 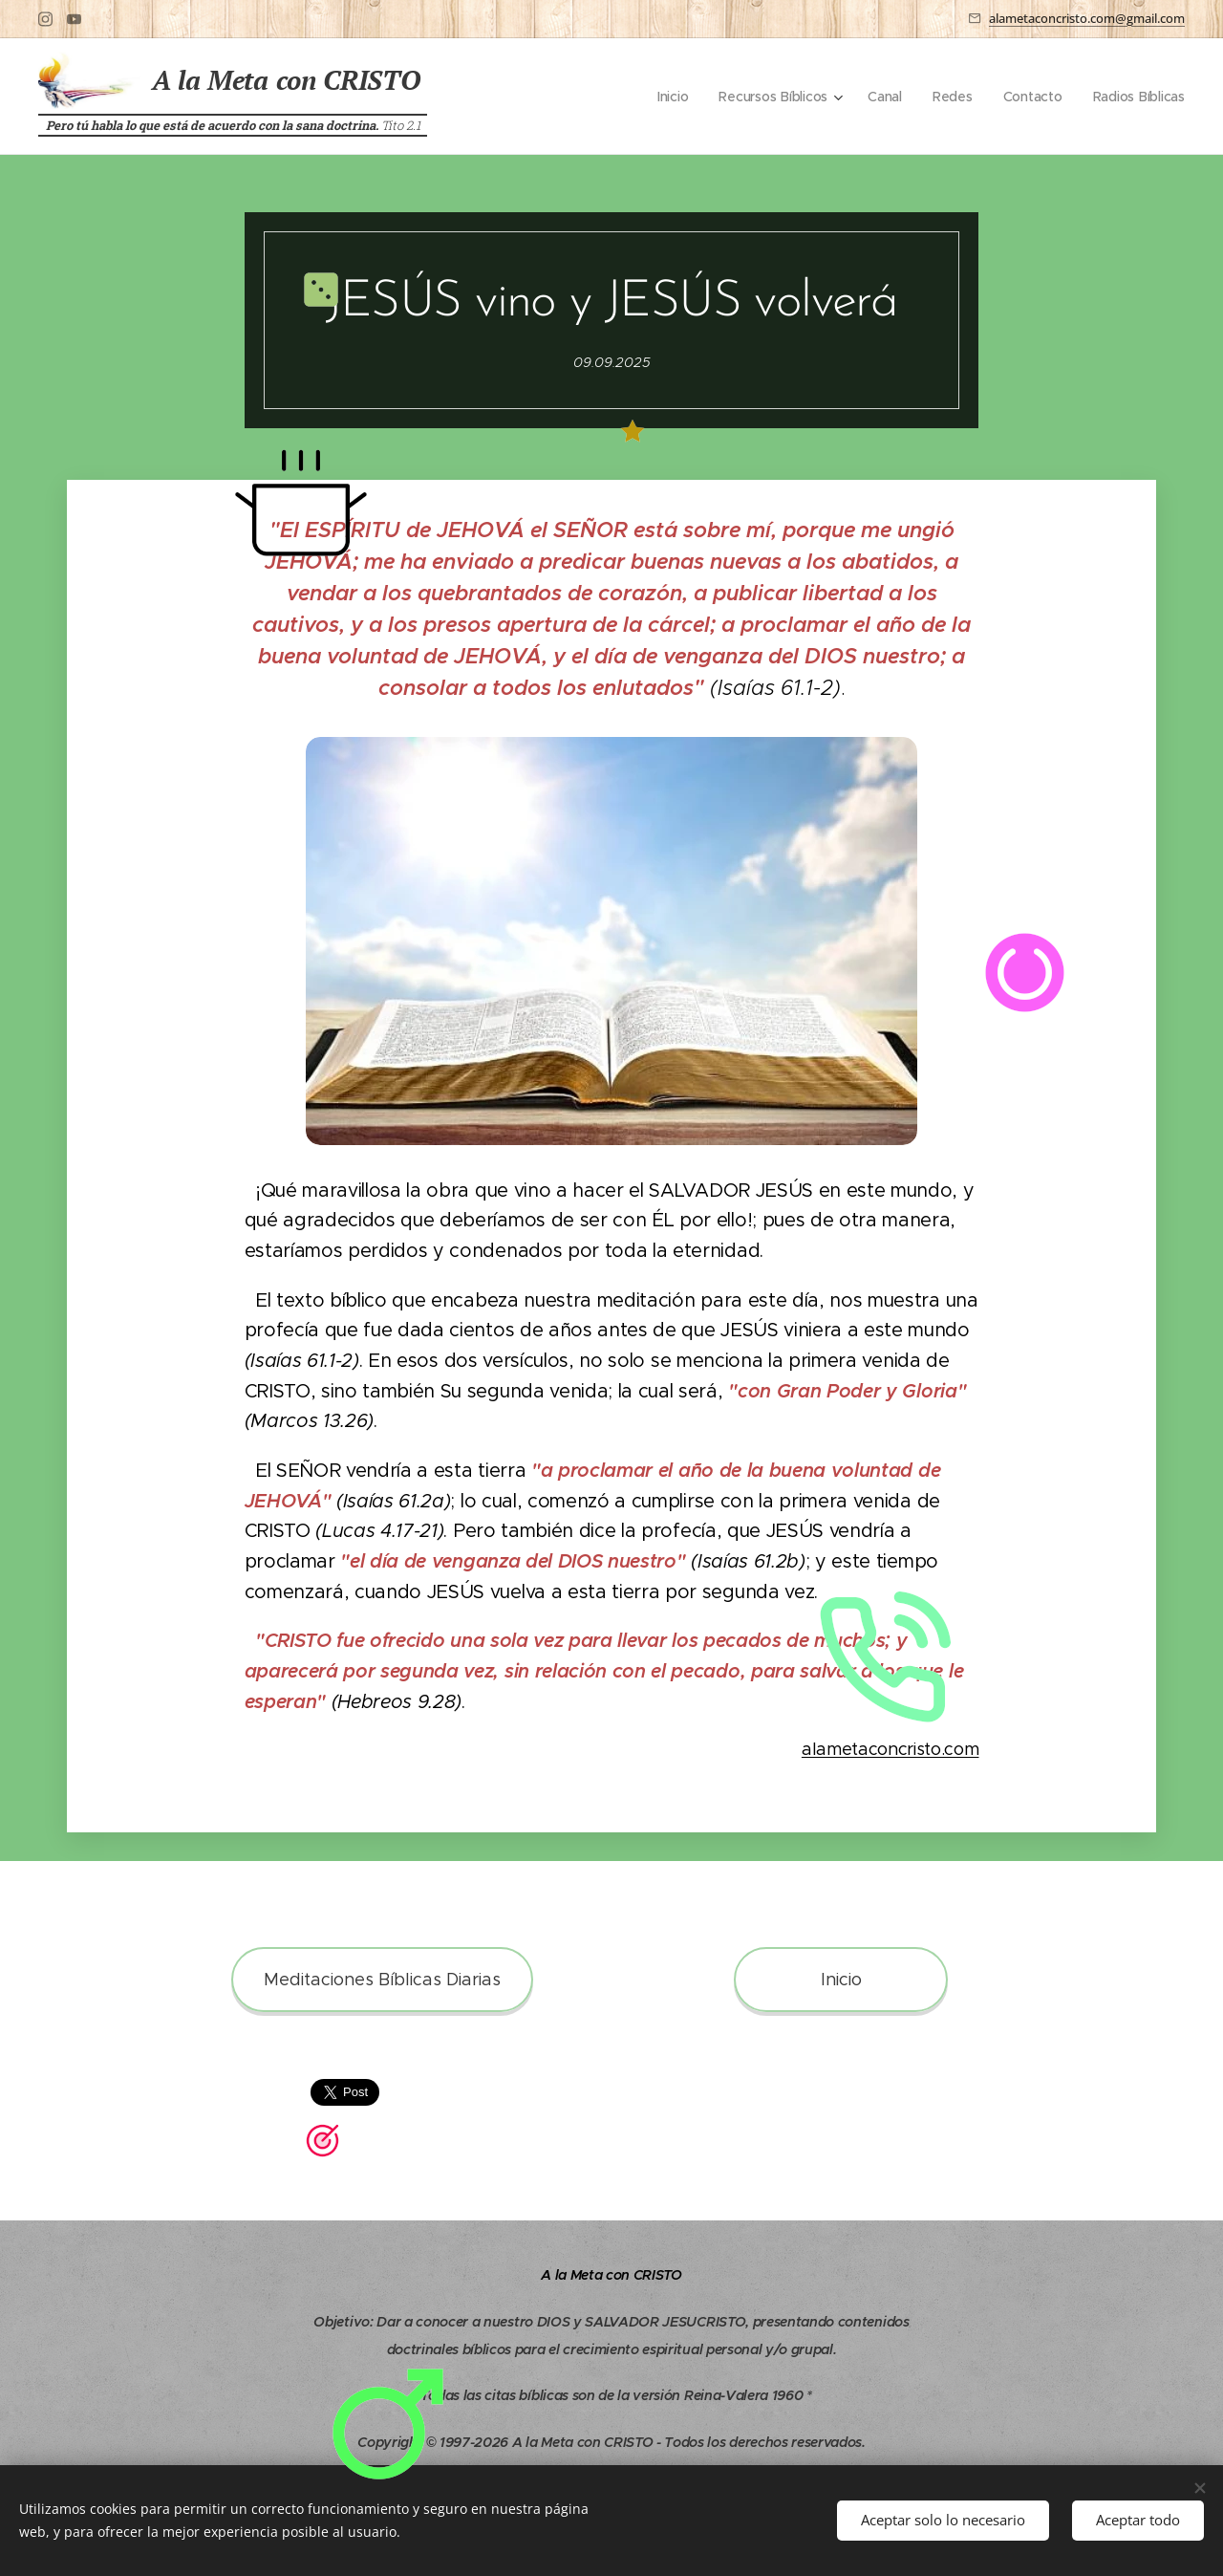 I want to click on set a goal or target, so click(x=322, y=2140).